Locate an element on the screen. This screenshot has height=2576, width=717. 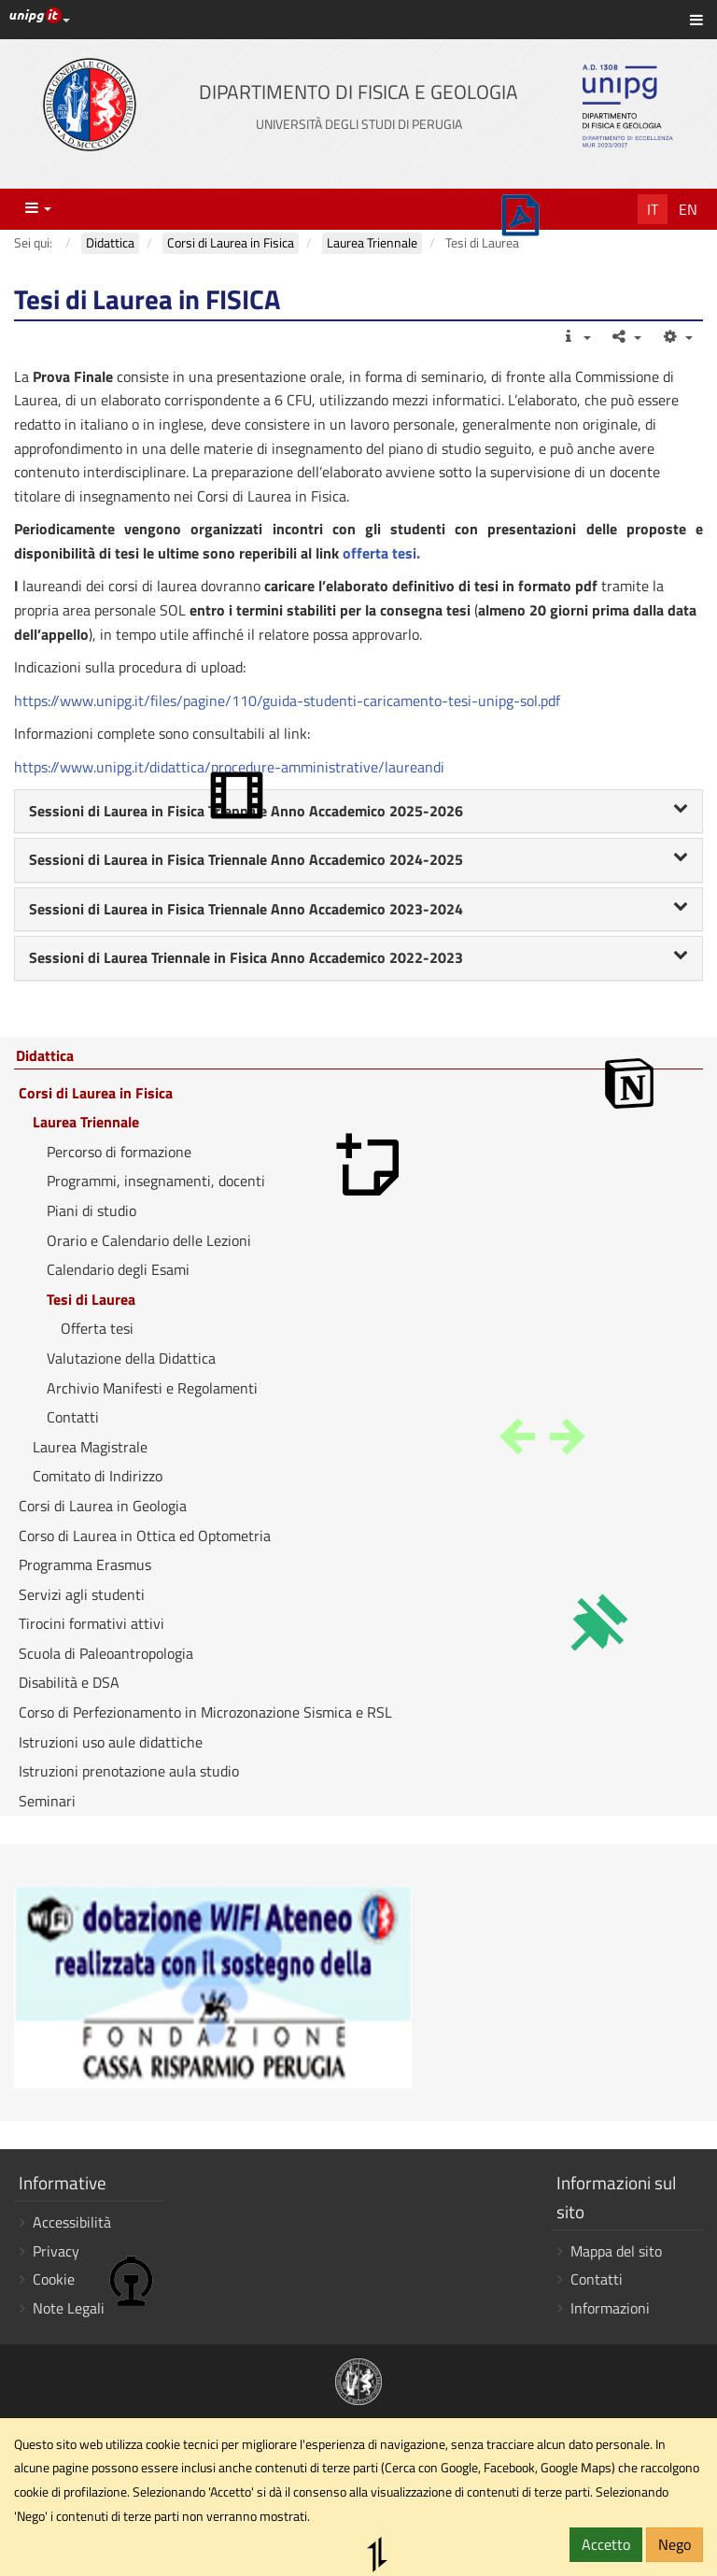
view or open a PDF document is located at coordinates (520, 215).